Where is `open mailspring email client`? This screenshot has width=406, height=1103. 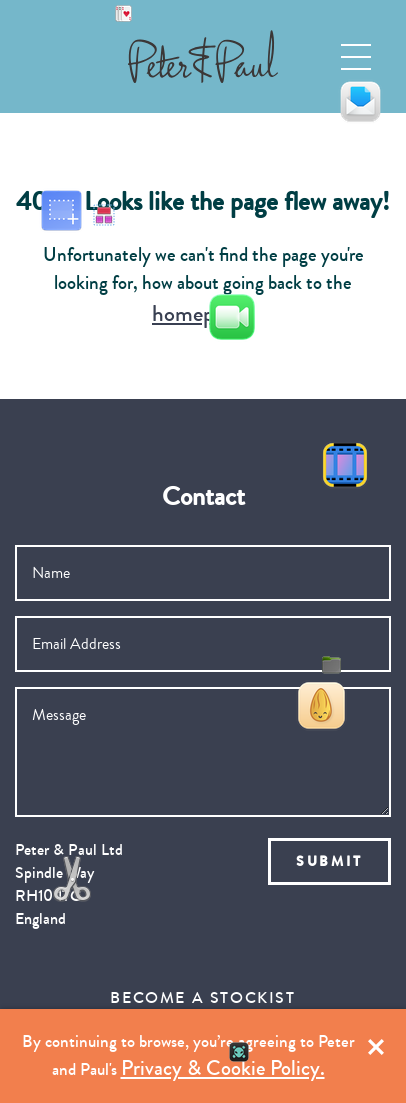
open mailspring email client is located at coordinates (360, 101).